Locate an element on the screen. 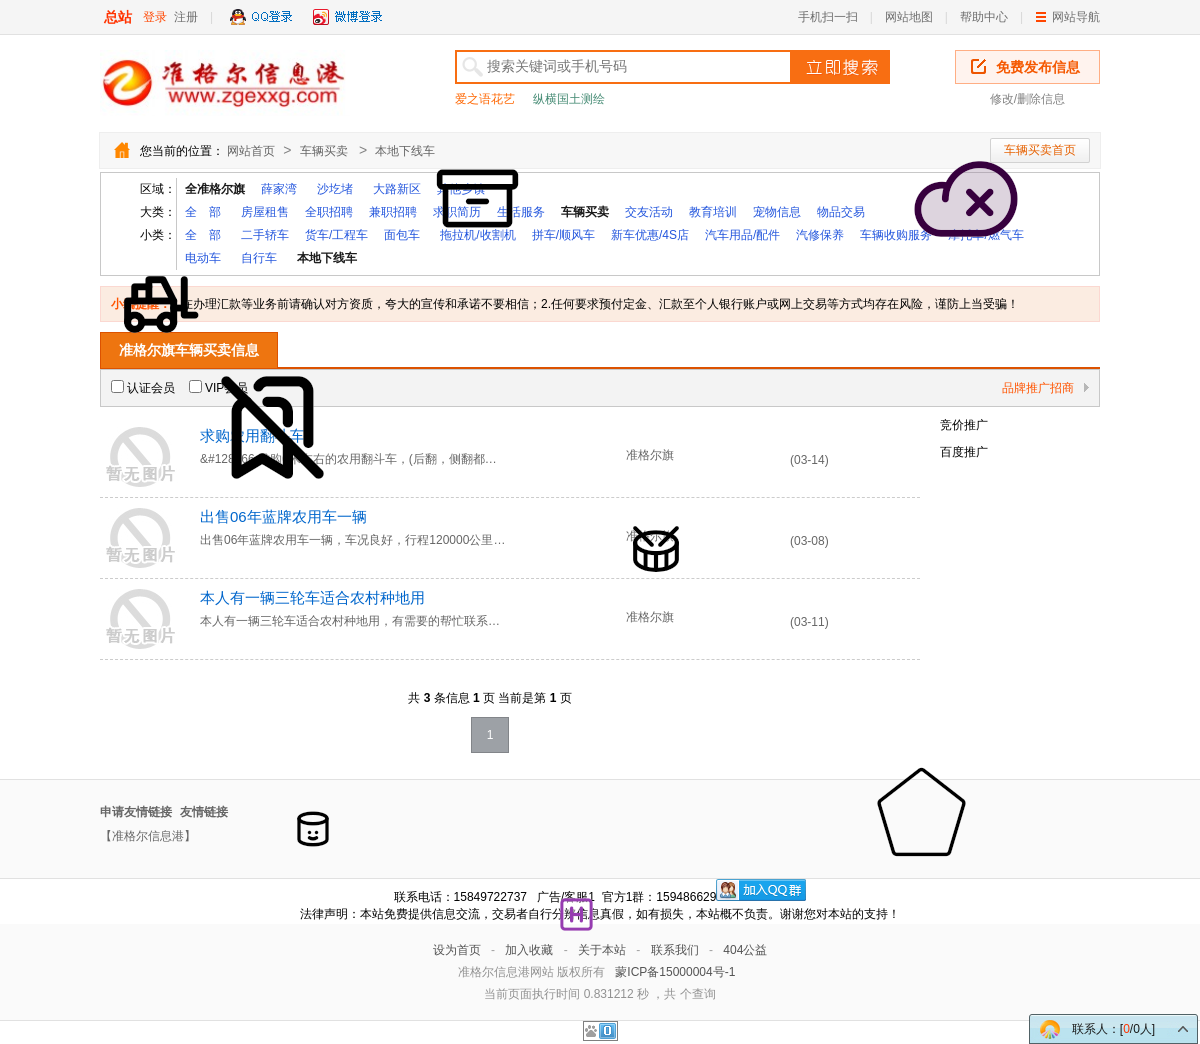 The image size is (1200, 1044). disconnect from cloud storage is located at coordinates (966, 199).